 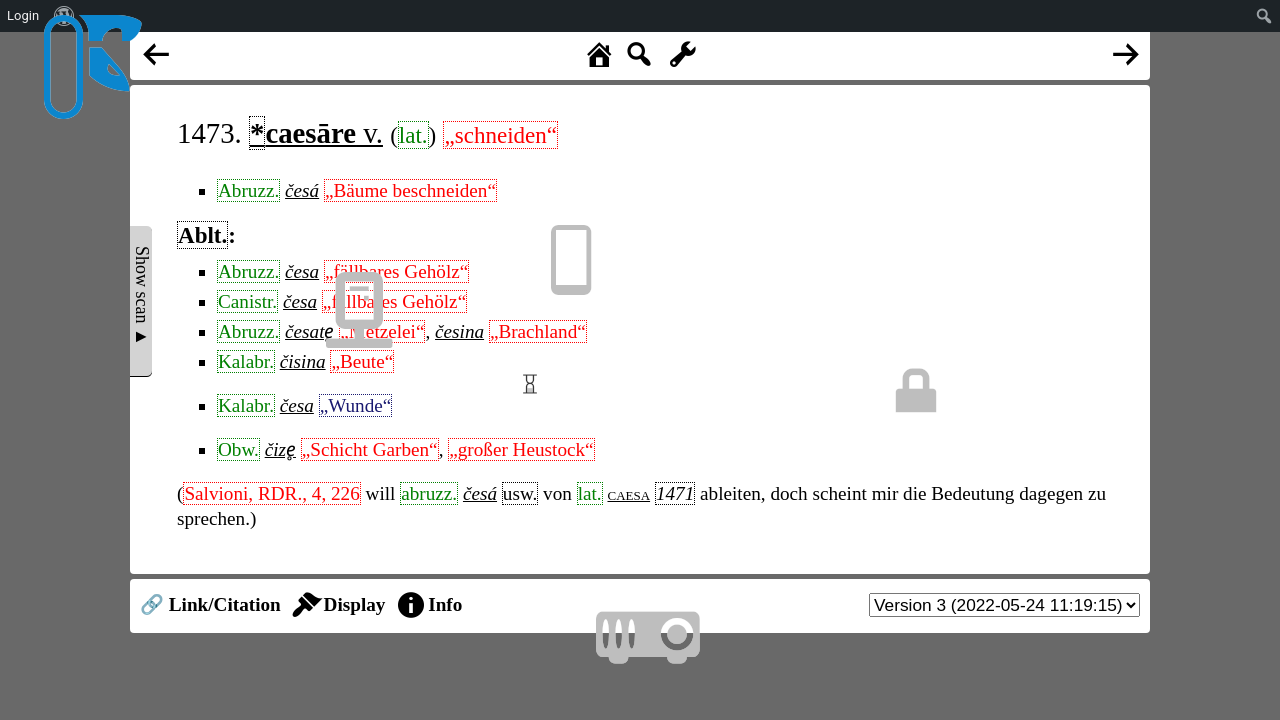 I want to click on indicates an iPhone or iOS device, so click(x=571, y=260).